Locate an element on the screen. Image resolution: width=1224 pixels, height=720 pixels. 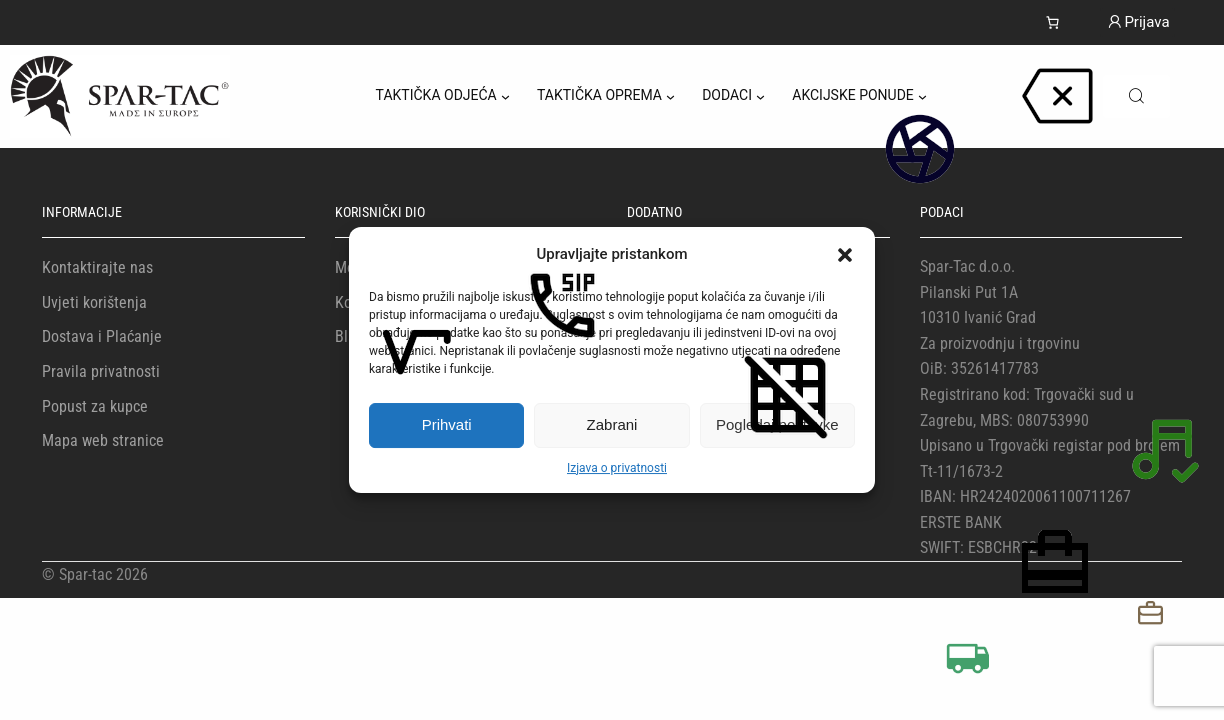
make a SIP (internet protocol) phone call is located at coordinates (562, 305).